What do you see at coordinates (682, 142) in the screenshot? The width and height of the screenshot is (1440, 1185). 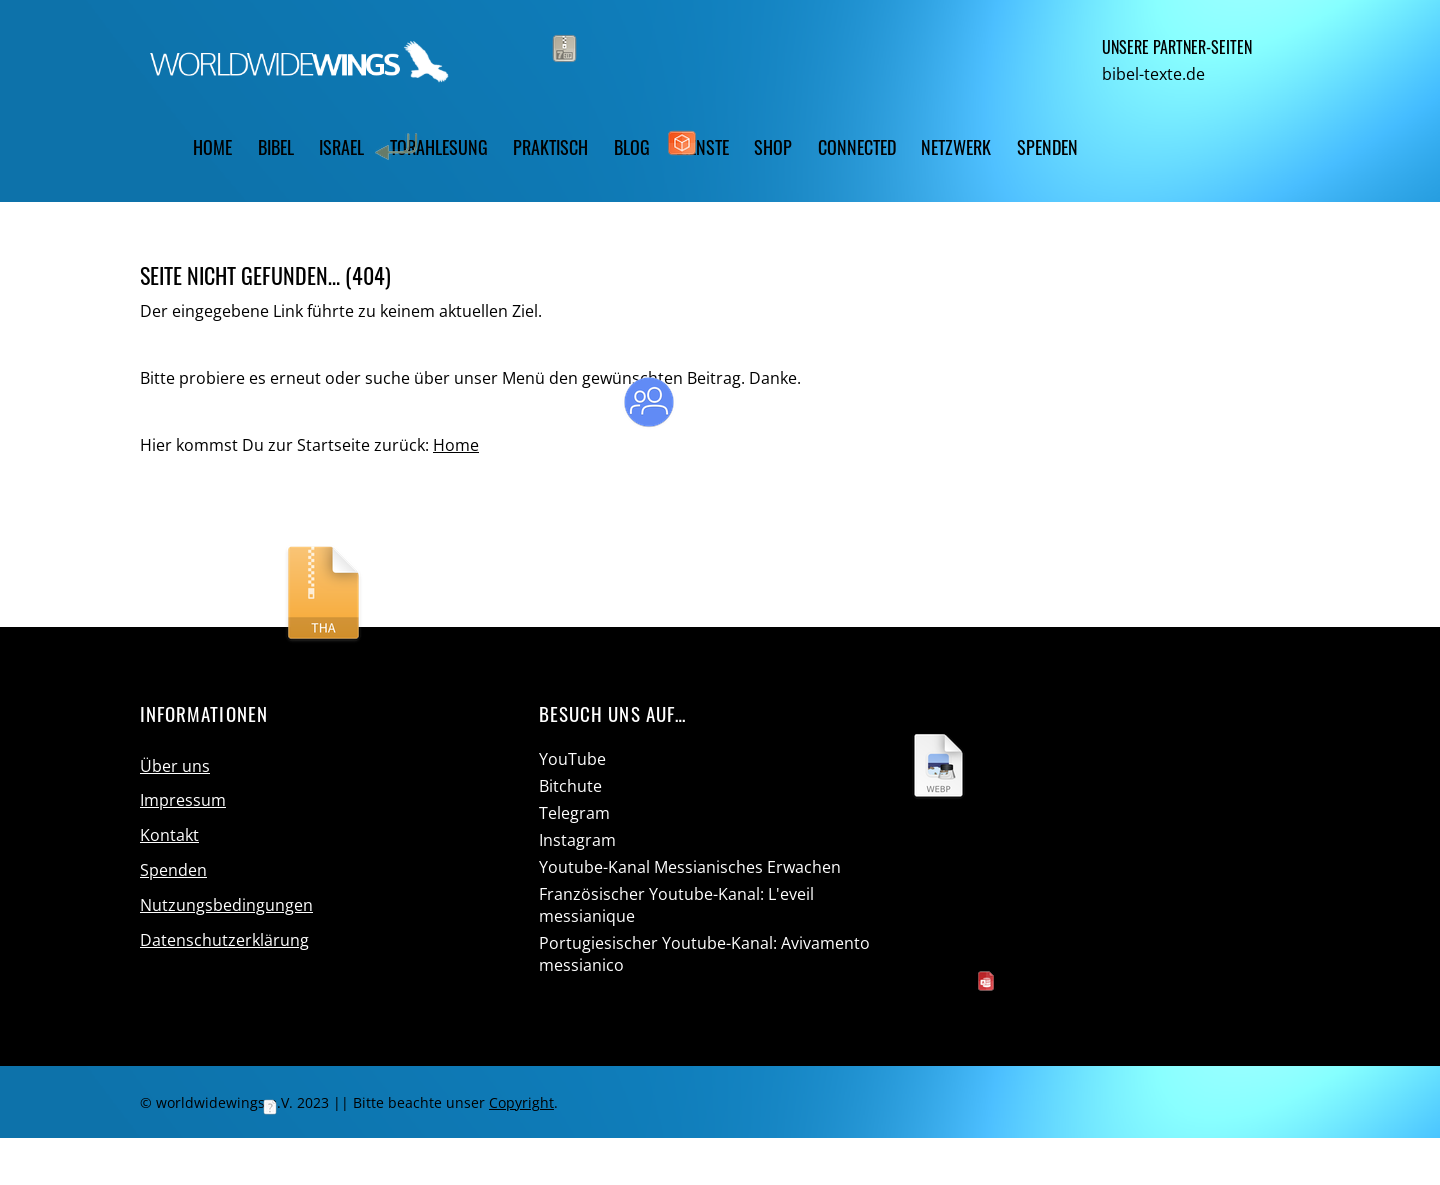 I see `a binary STL 3D model file` at bounding box center [682, 142].